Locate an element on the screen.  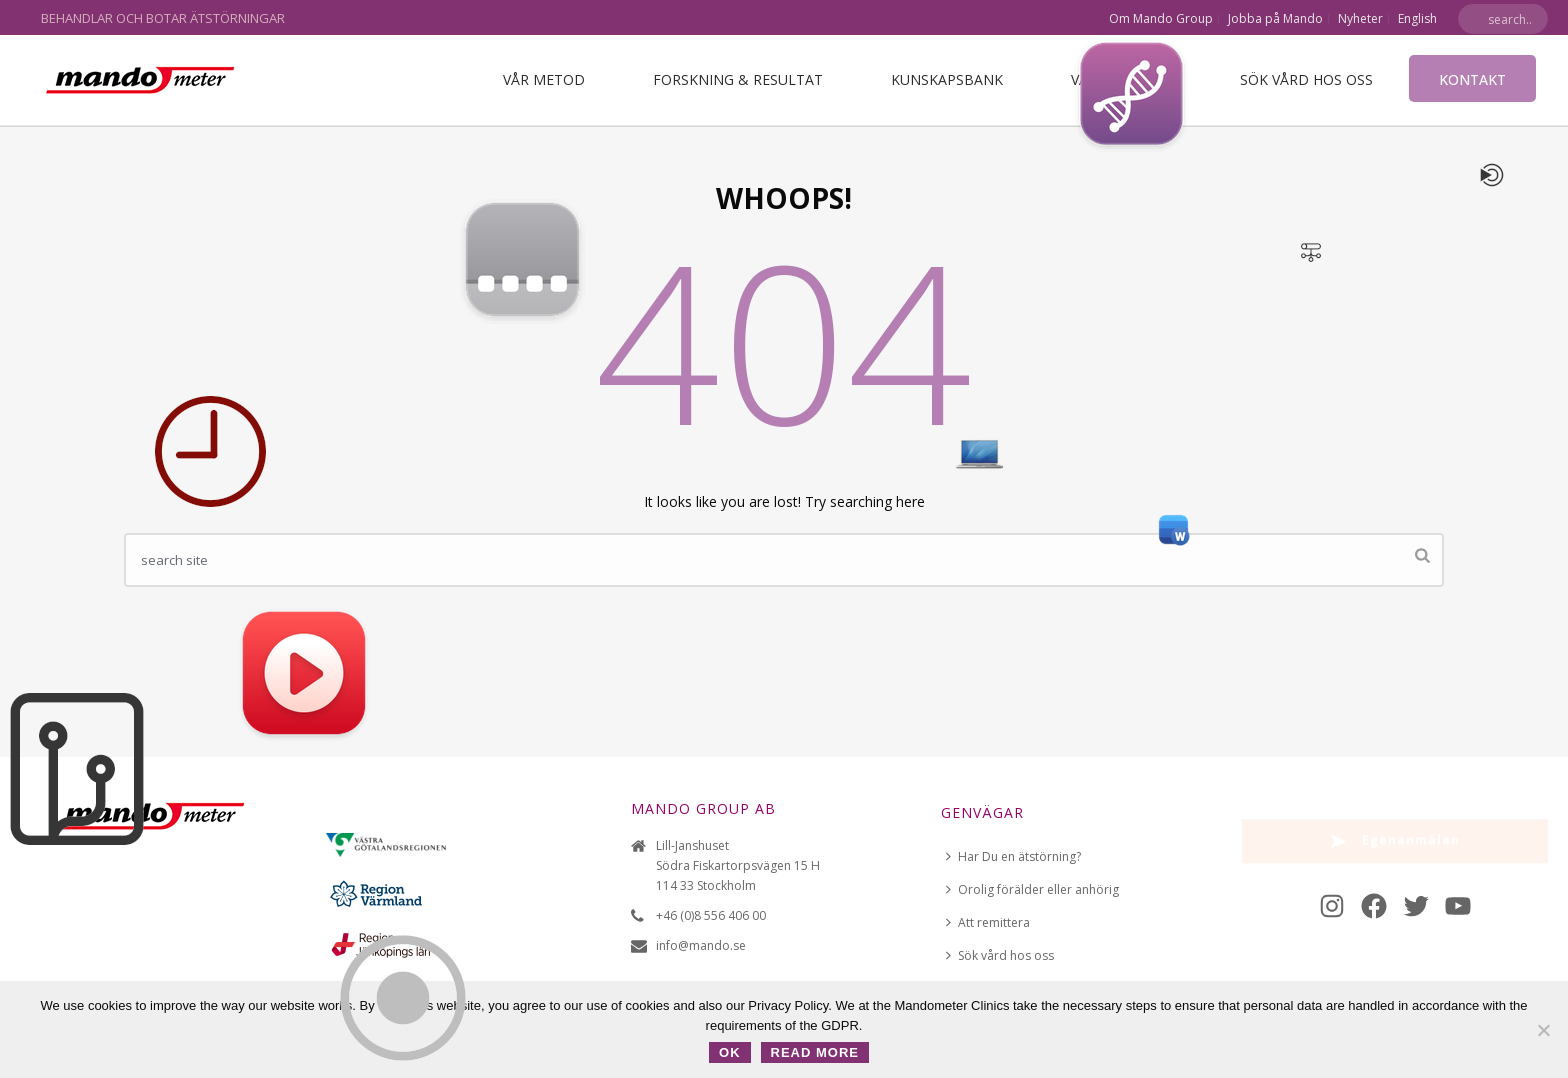
open Microsoft Word is located at coordinates (1173, 529).